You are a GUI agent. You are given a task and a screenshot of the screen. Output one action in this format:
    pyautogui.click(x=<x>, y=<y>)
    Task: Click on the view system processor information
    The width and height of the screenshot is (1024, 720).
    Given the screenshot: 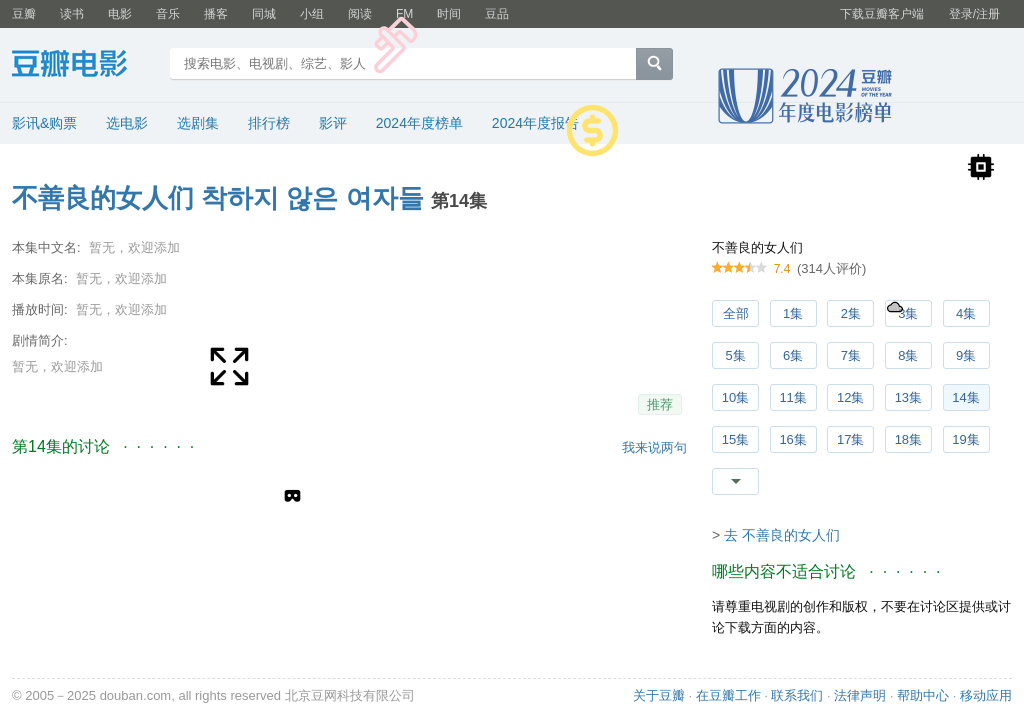 What is the action you would take?
    pyautogui.click(x=981, y=167)
    